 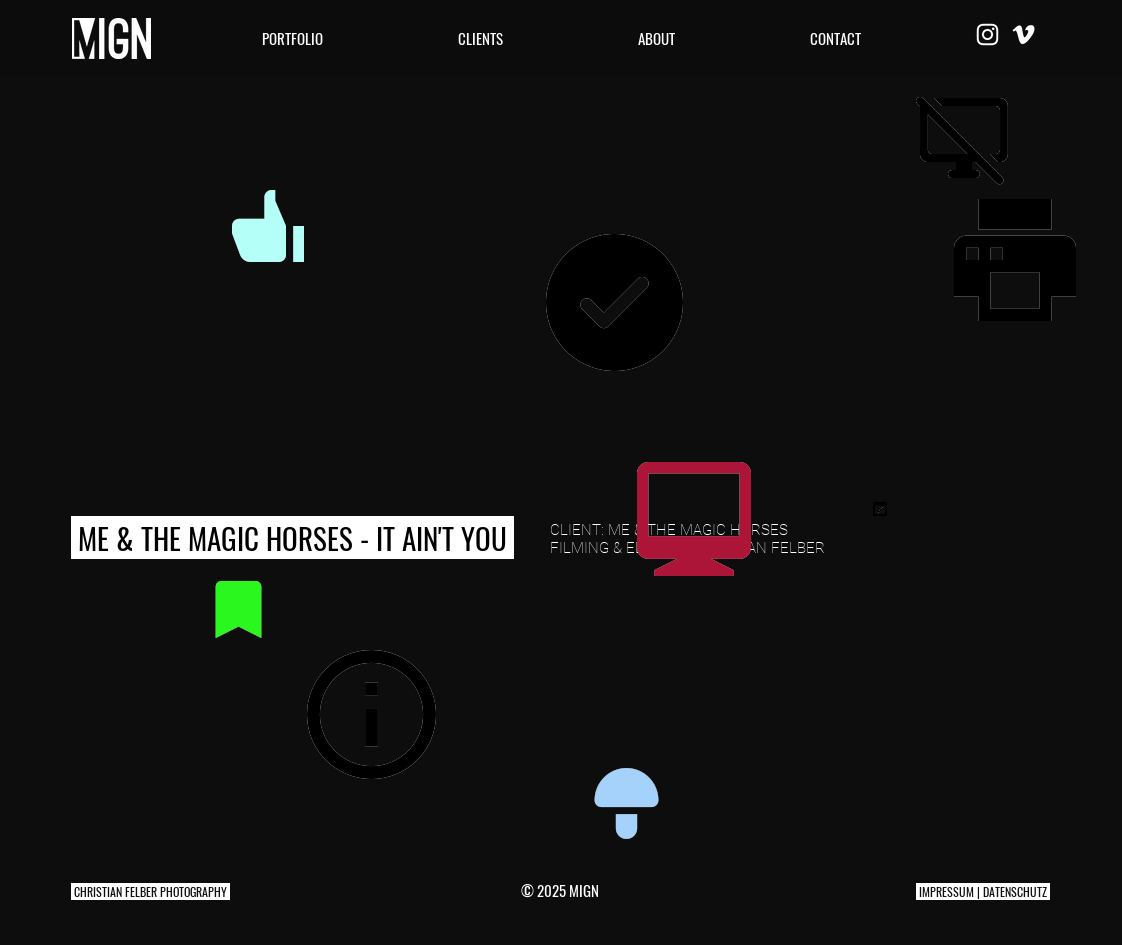 I want to click on desktop access is disabled or unavailable, so click(x=964, y=138).